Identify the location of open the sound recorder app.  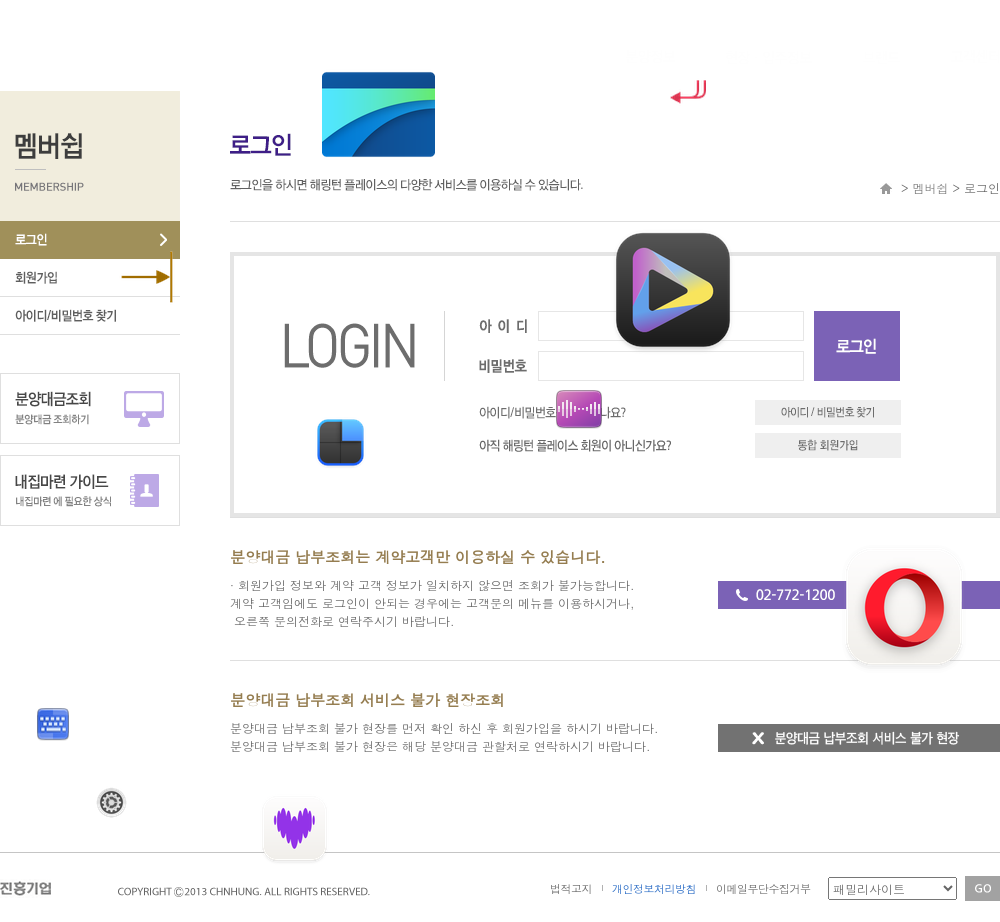
(579, 409).